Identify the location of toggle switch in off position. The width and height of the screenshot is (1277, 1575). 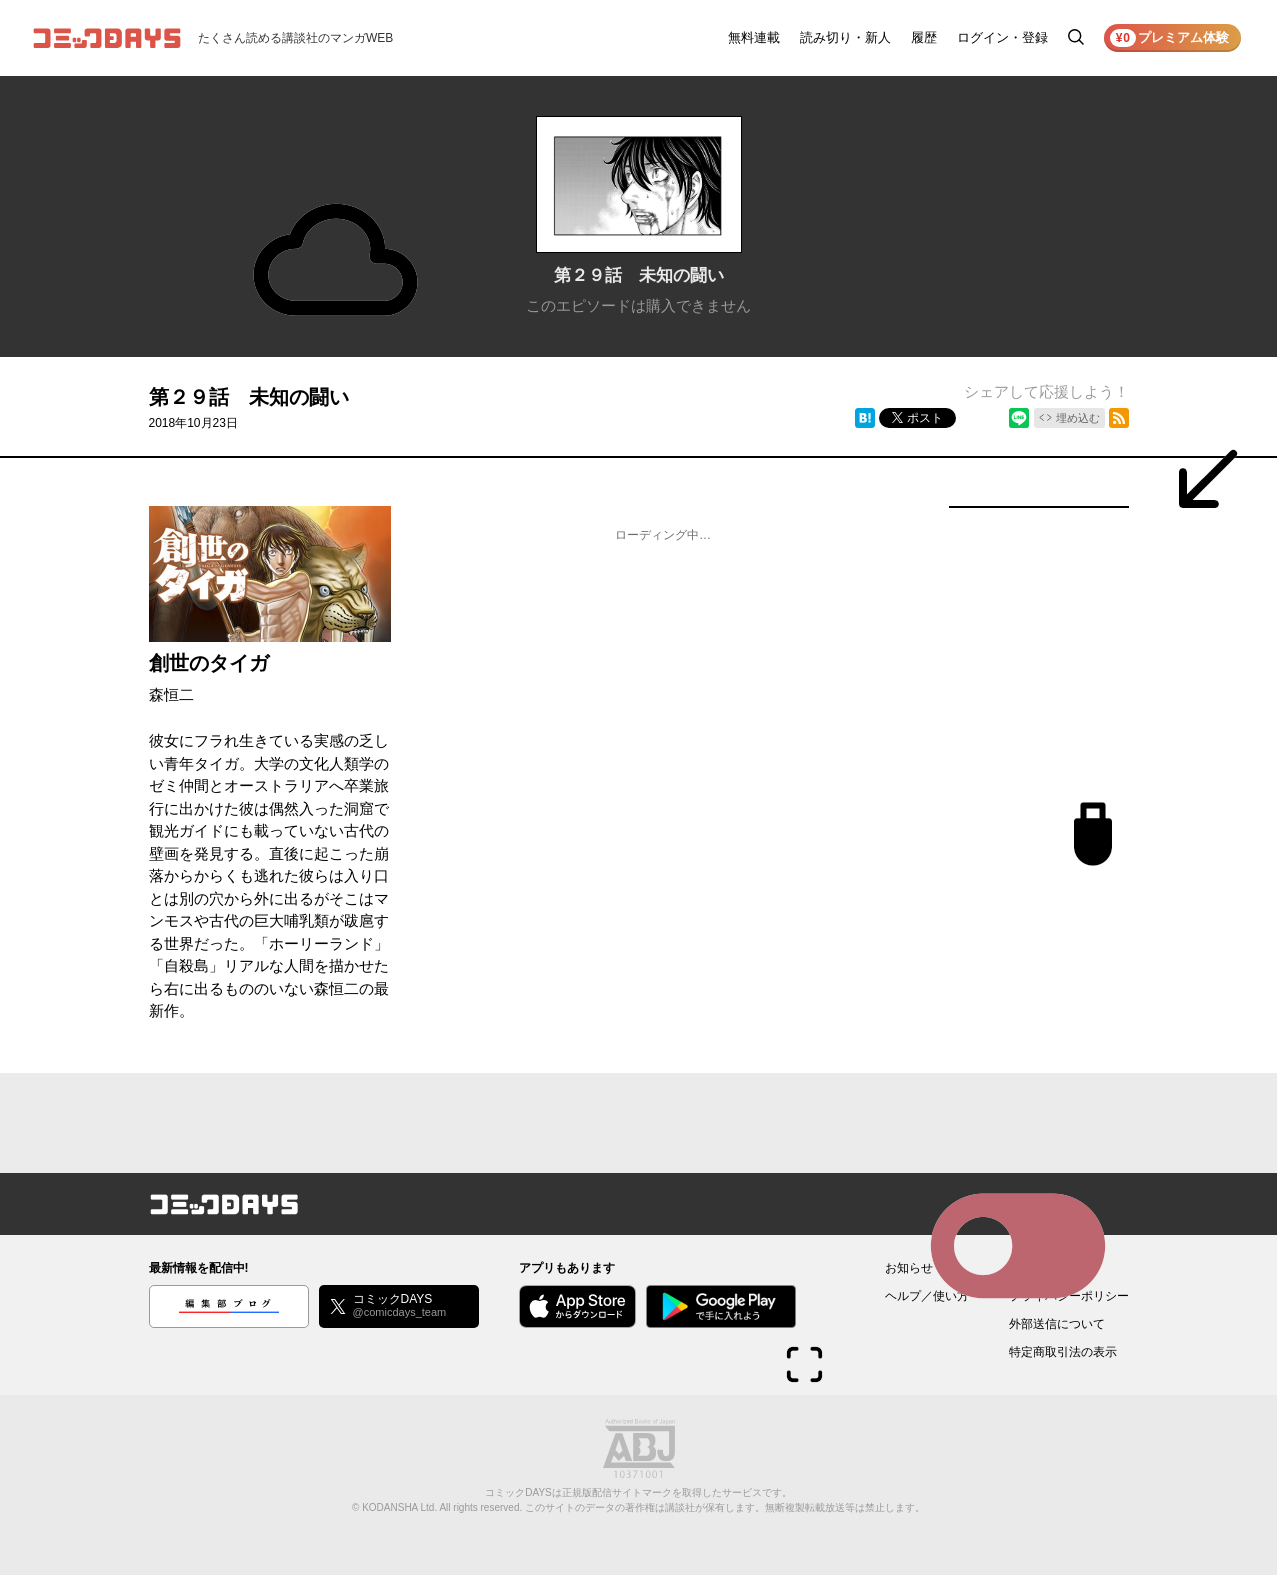
(1018, 1246).